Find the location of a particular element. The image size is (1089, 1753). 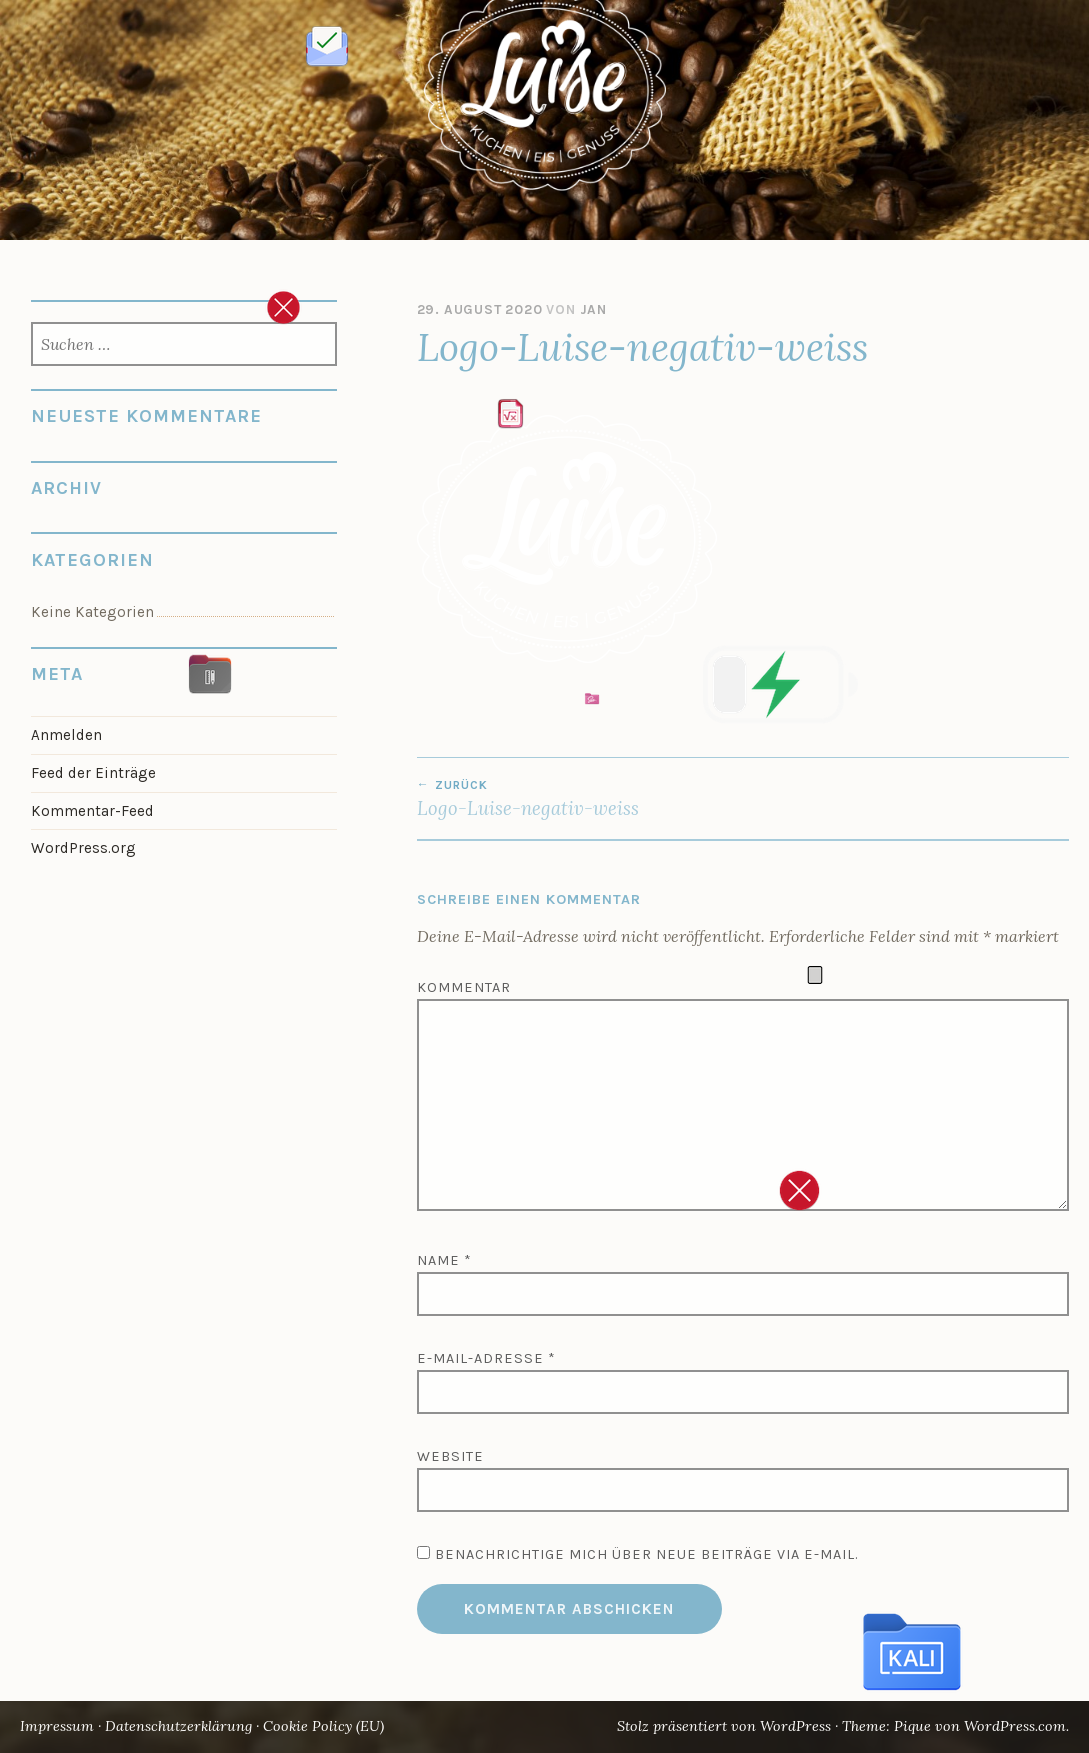

iPad device with Face ID in sidebar navigation is located at coordinates (815, 975).